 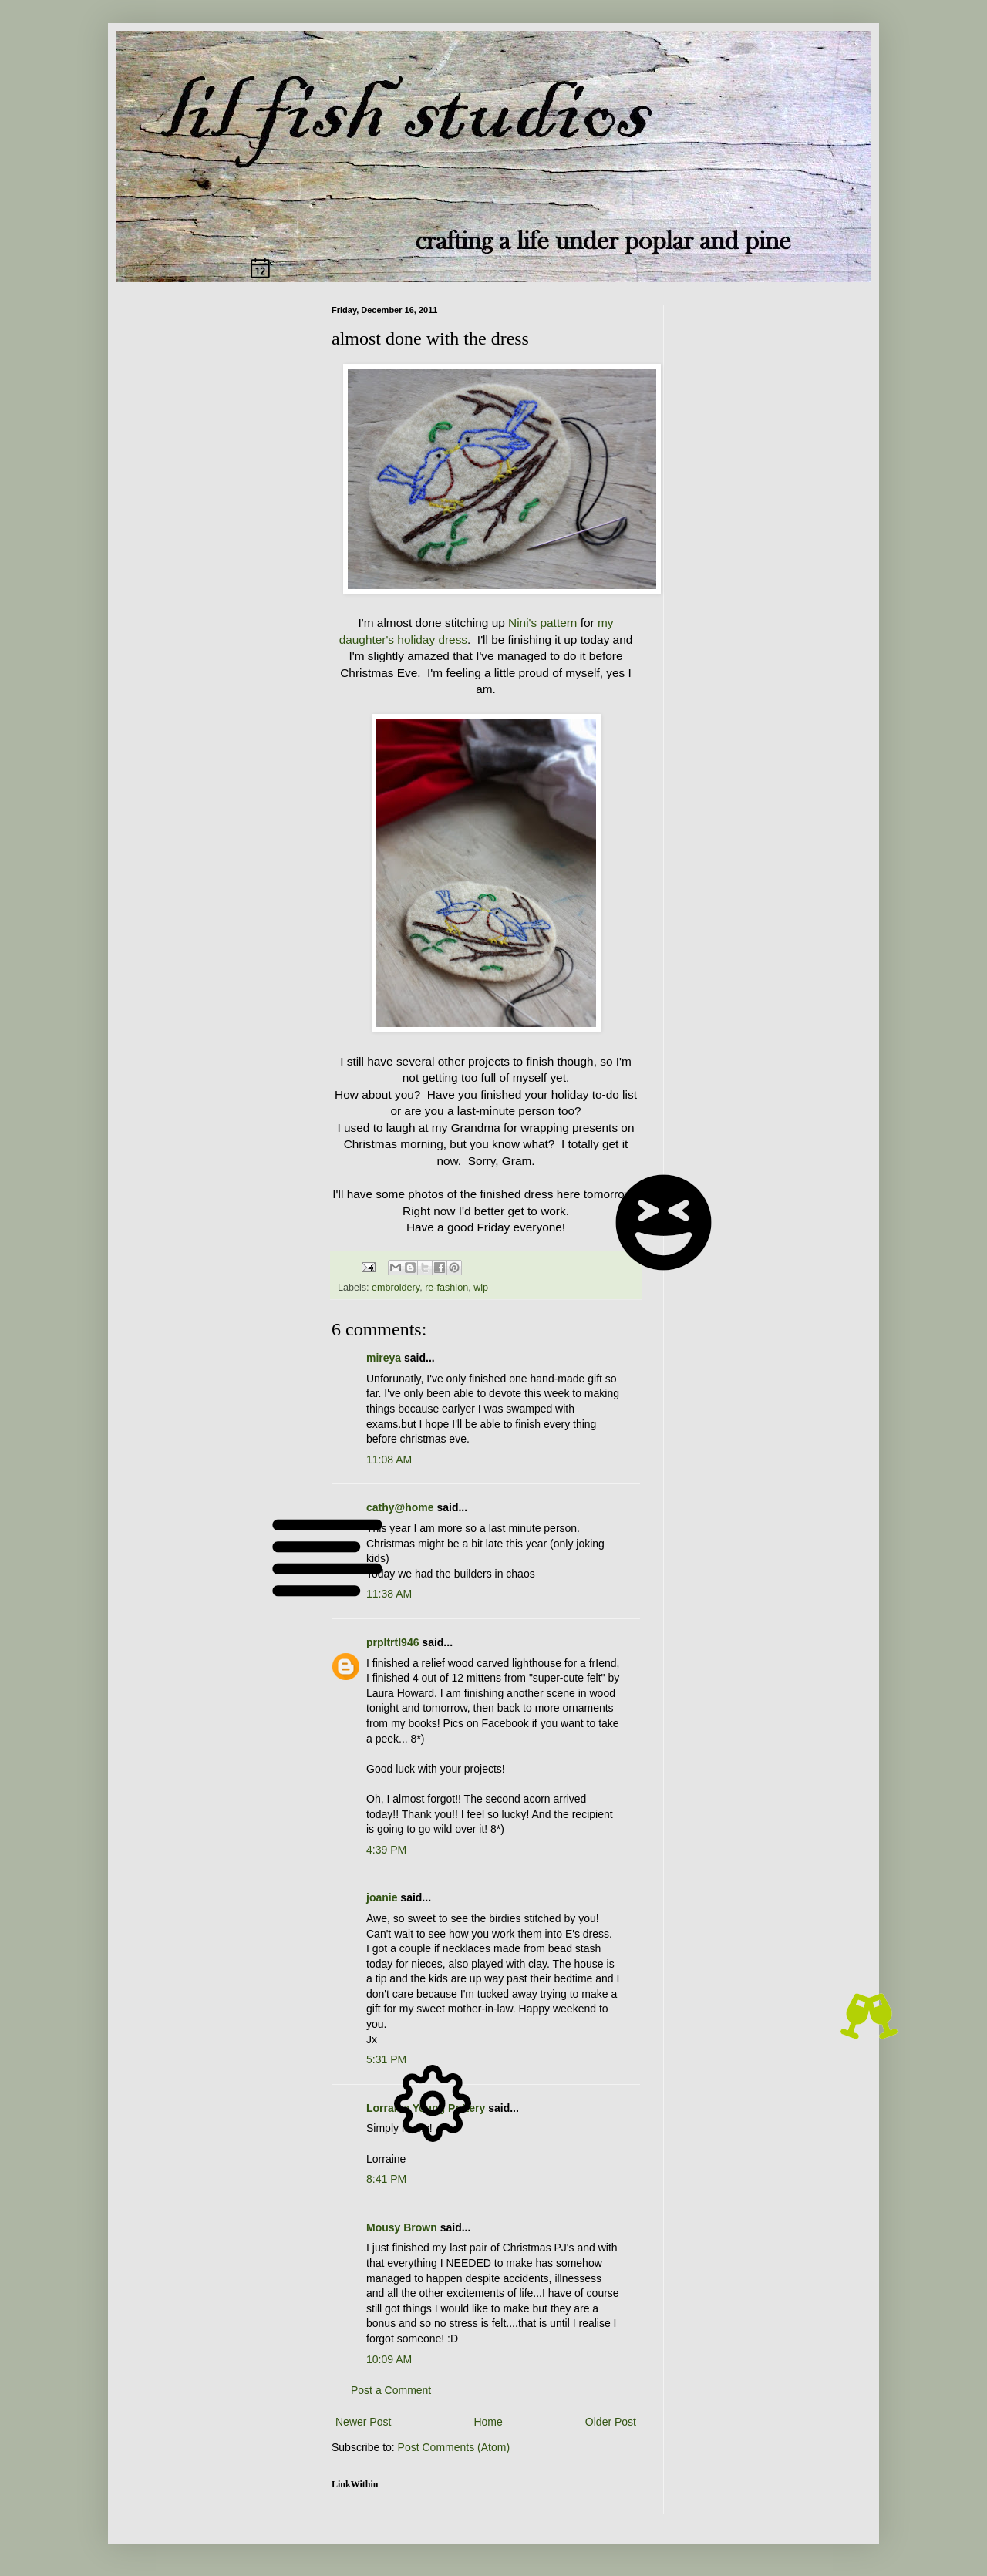 What do you see at coordinates (663, 1222) in the screenshot?
I see `react with a laughing emoji` at bounding box center [663, 1222].